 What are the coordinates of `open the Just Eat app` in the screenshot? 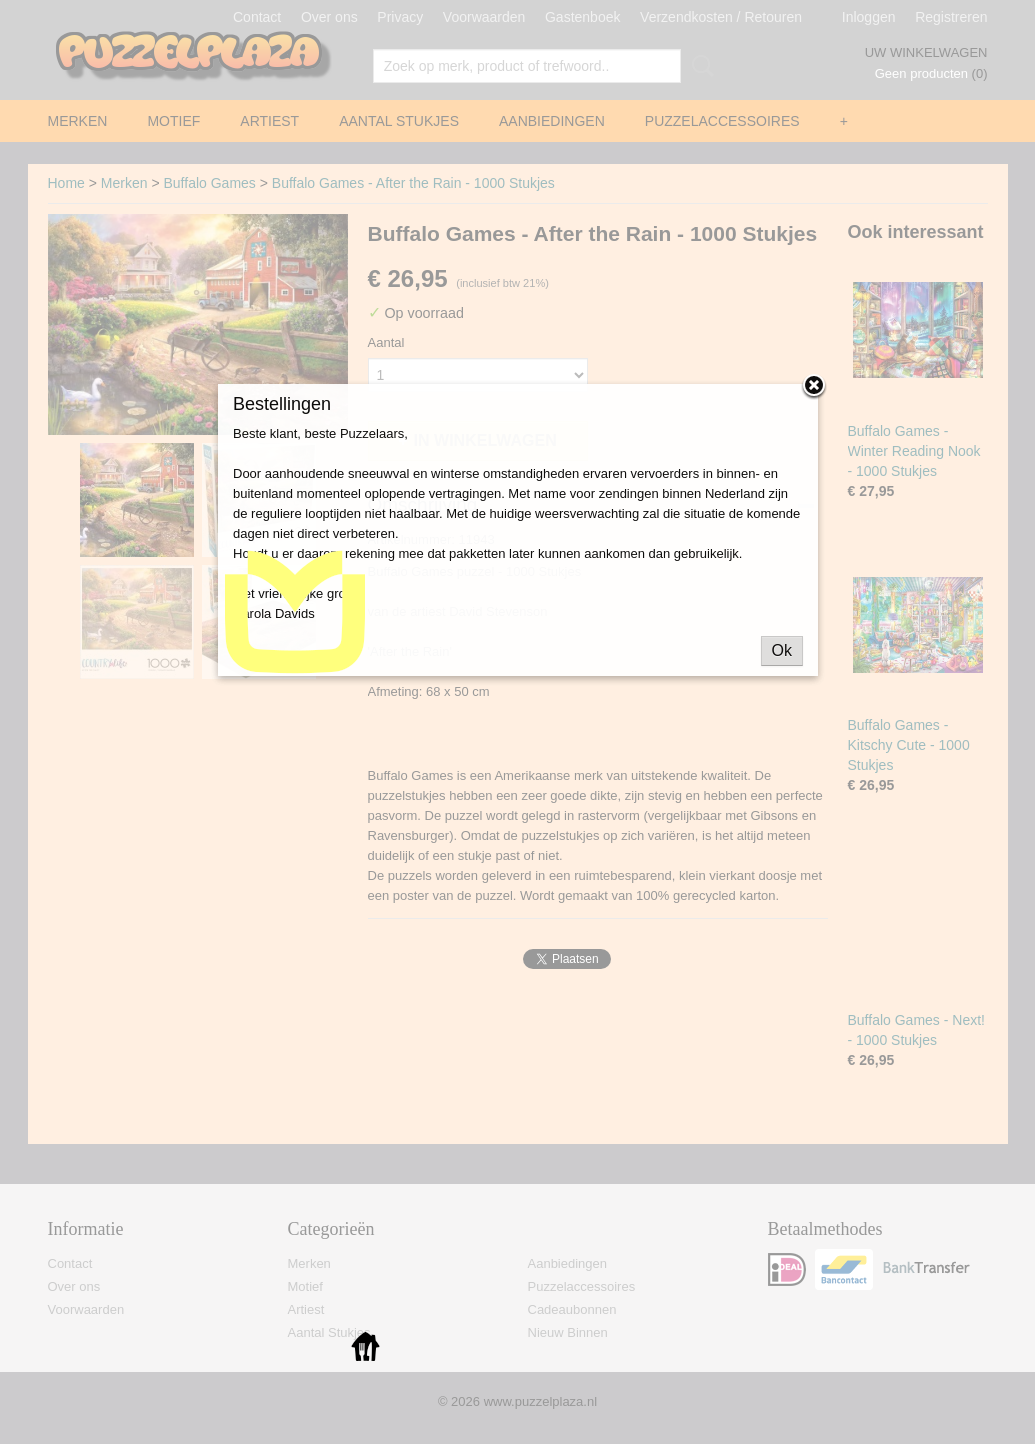 It's located at (365, 1346).